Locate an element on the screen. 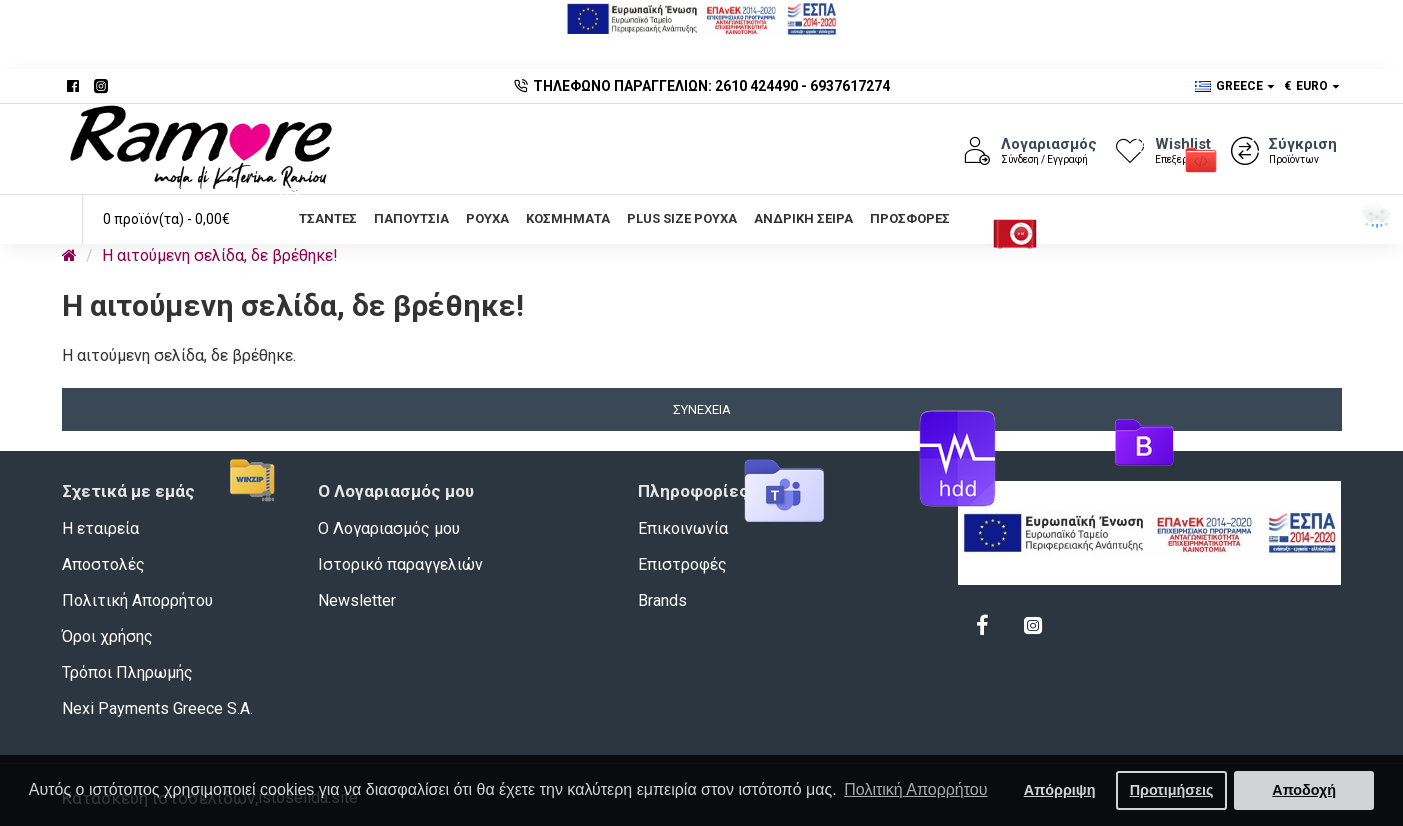 The width and height of the screenshot is (1403, 826). open microsoft teams files folder is located at coordinates (784, 493).